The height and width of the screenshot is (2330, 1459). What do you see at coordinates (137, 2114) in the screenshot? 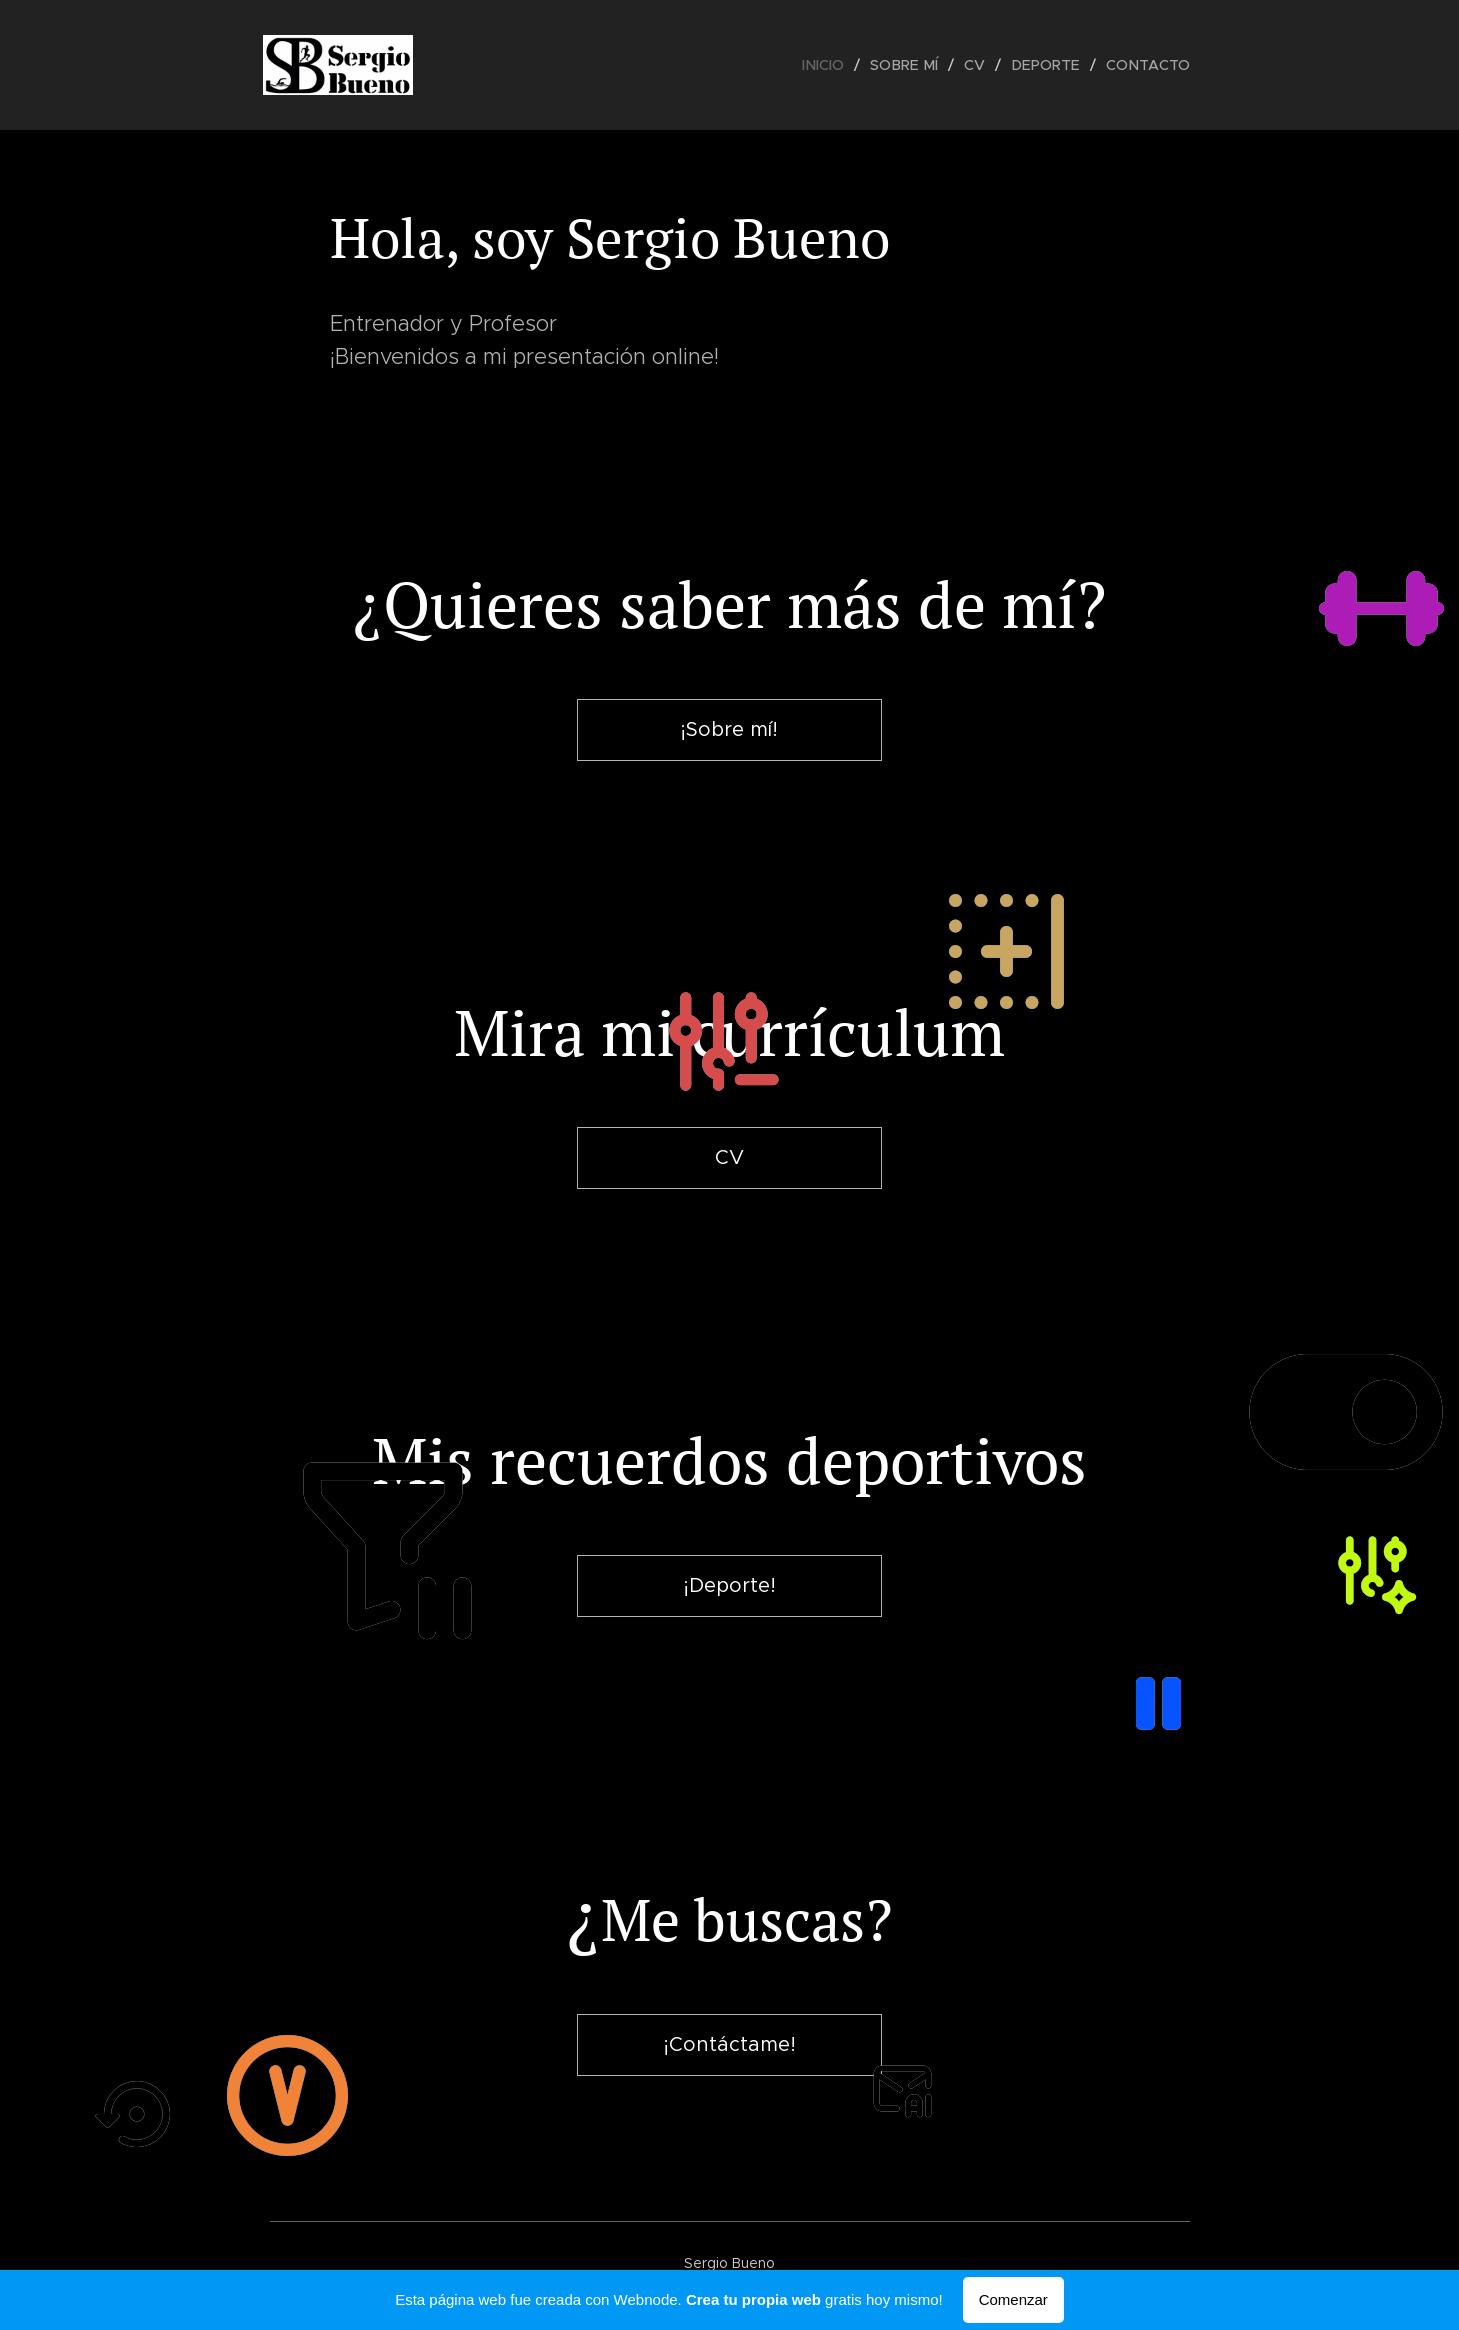
I see `restore settings to a previous backup` at bounding box center [137, 2114].